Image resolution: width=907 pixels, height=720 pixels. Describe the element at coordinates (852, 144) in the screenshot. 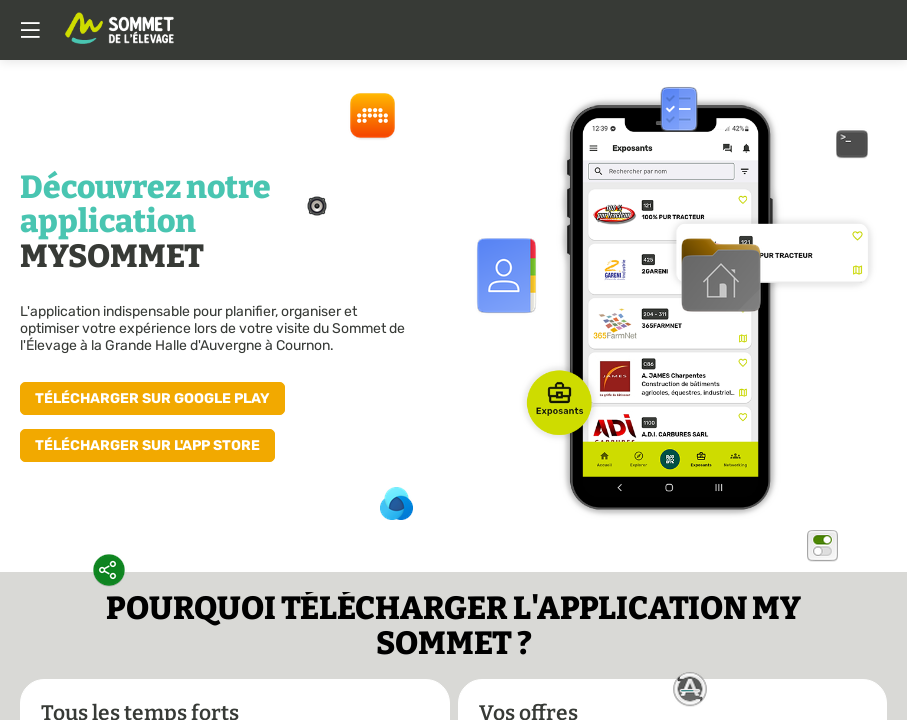

I see `open the terminal application` at that location.